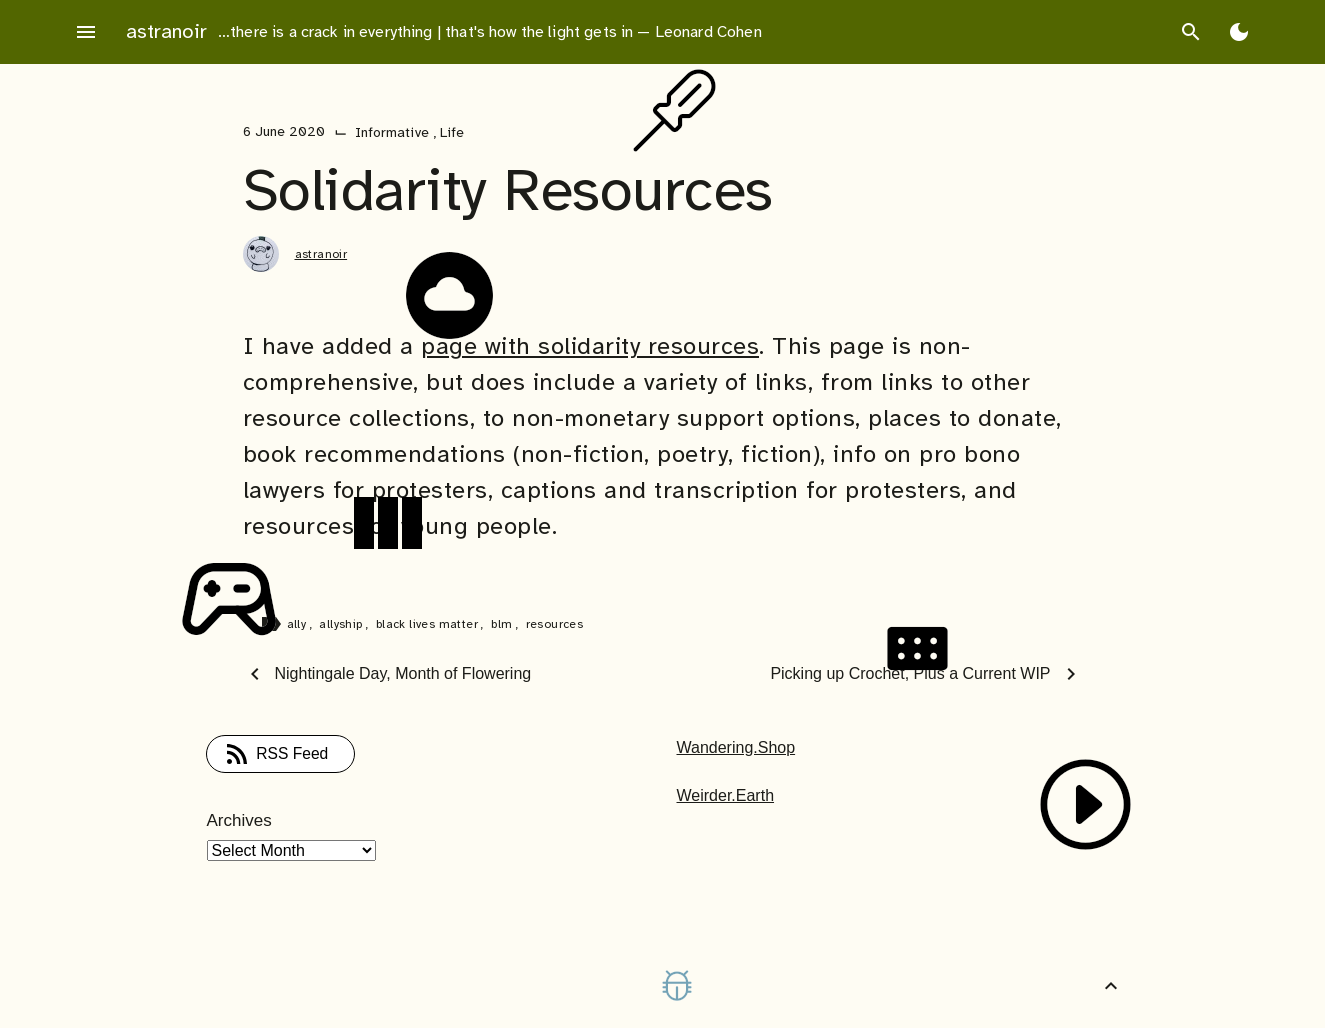 The height and width of the screenshot is (1028, 1325). What do you see at coordinates (917, 648) in the screenshot?
I see `drag to reorder or rearrange items` at bounding box center [917, 648].